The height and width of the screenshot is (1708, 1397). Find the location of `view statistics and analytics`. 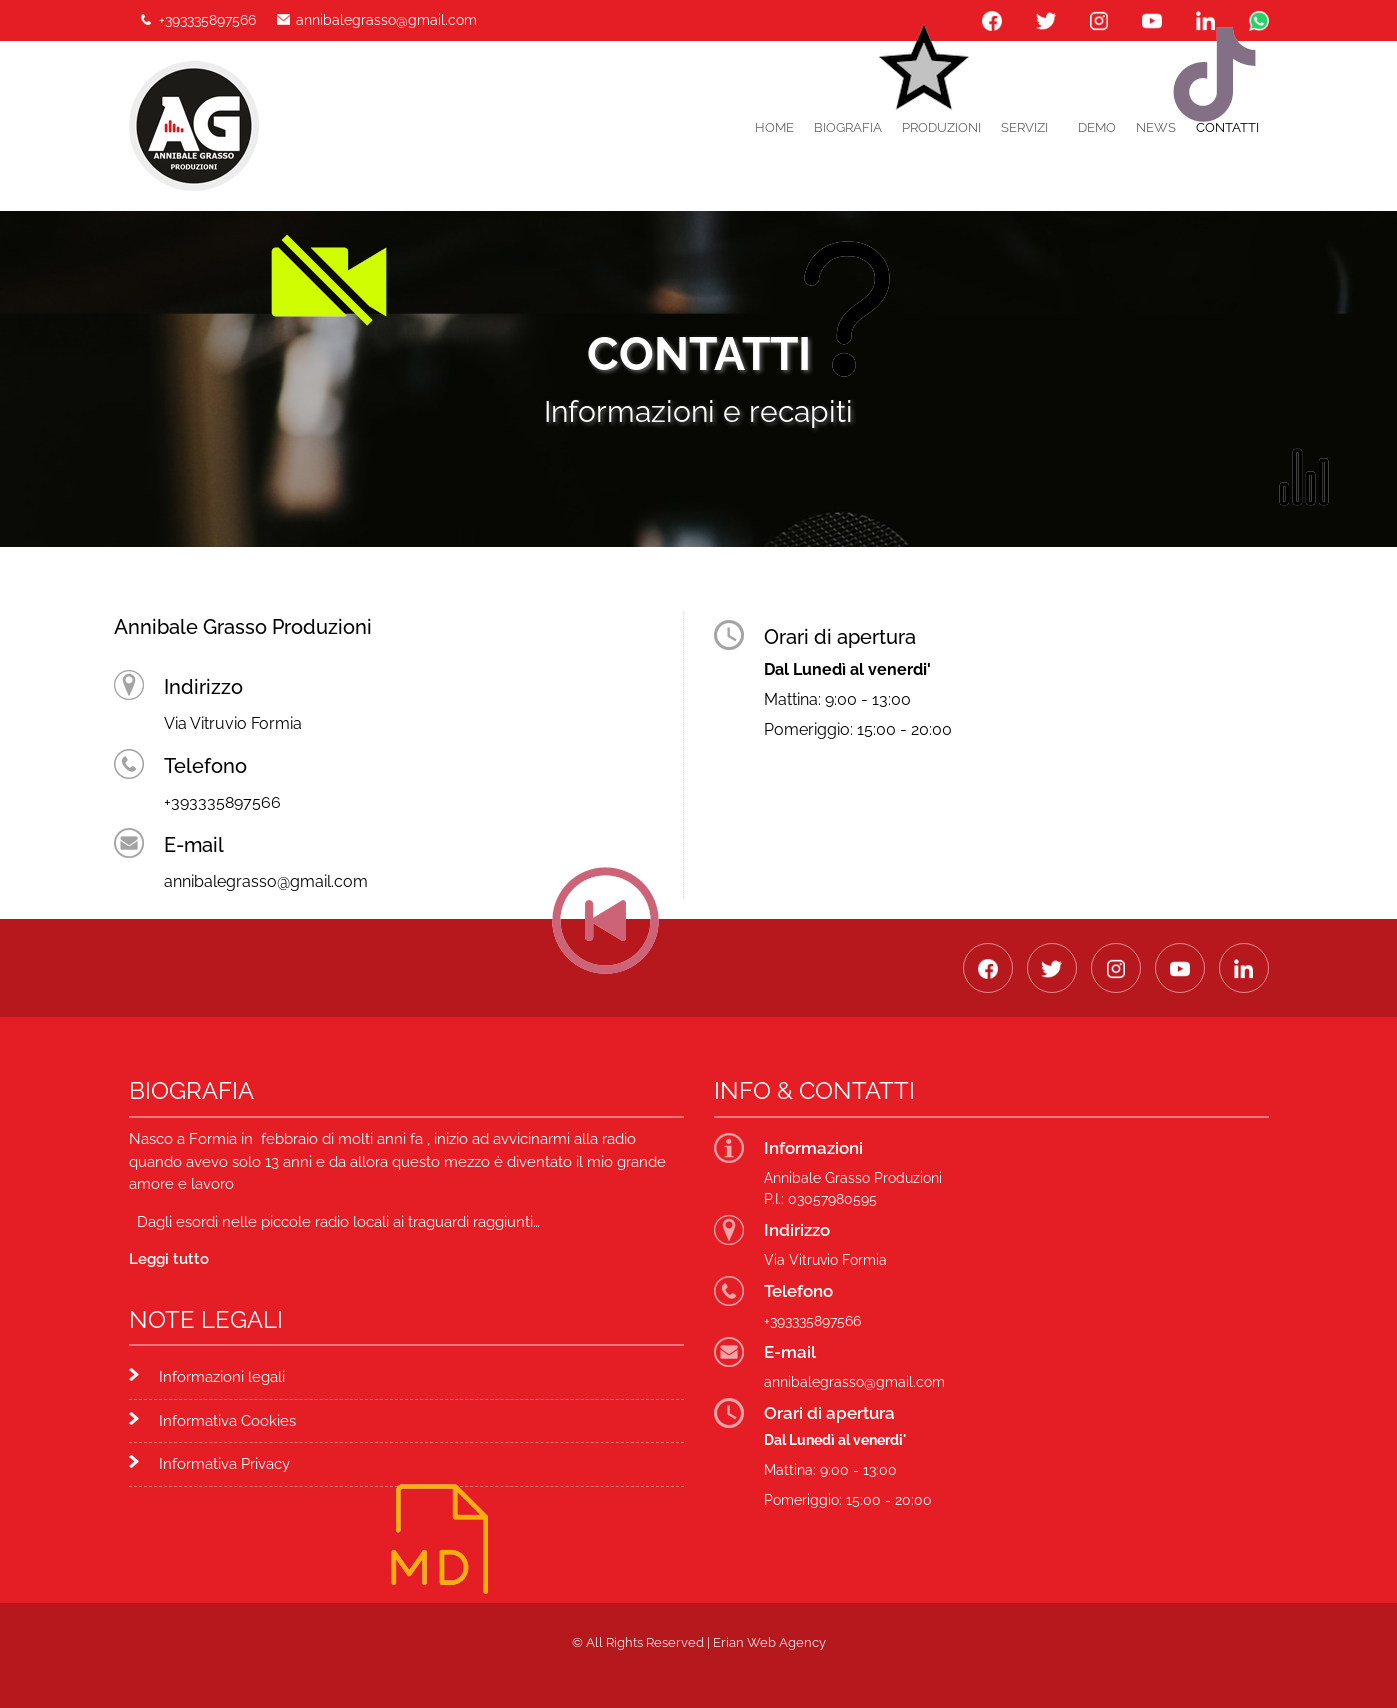

view statistics and analytics is located at coordinates (1304, 477).